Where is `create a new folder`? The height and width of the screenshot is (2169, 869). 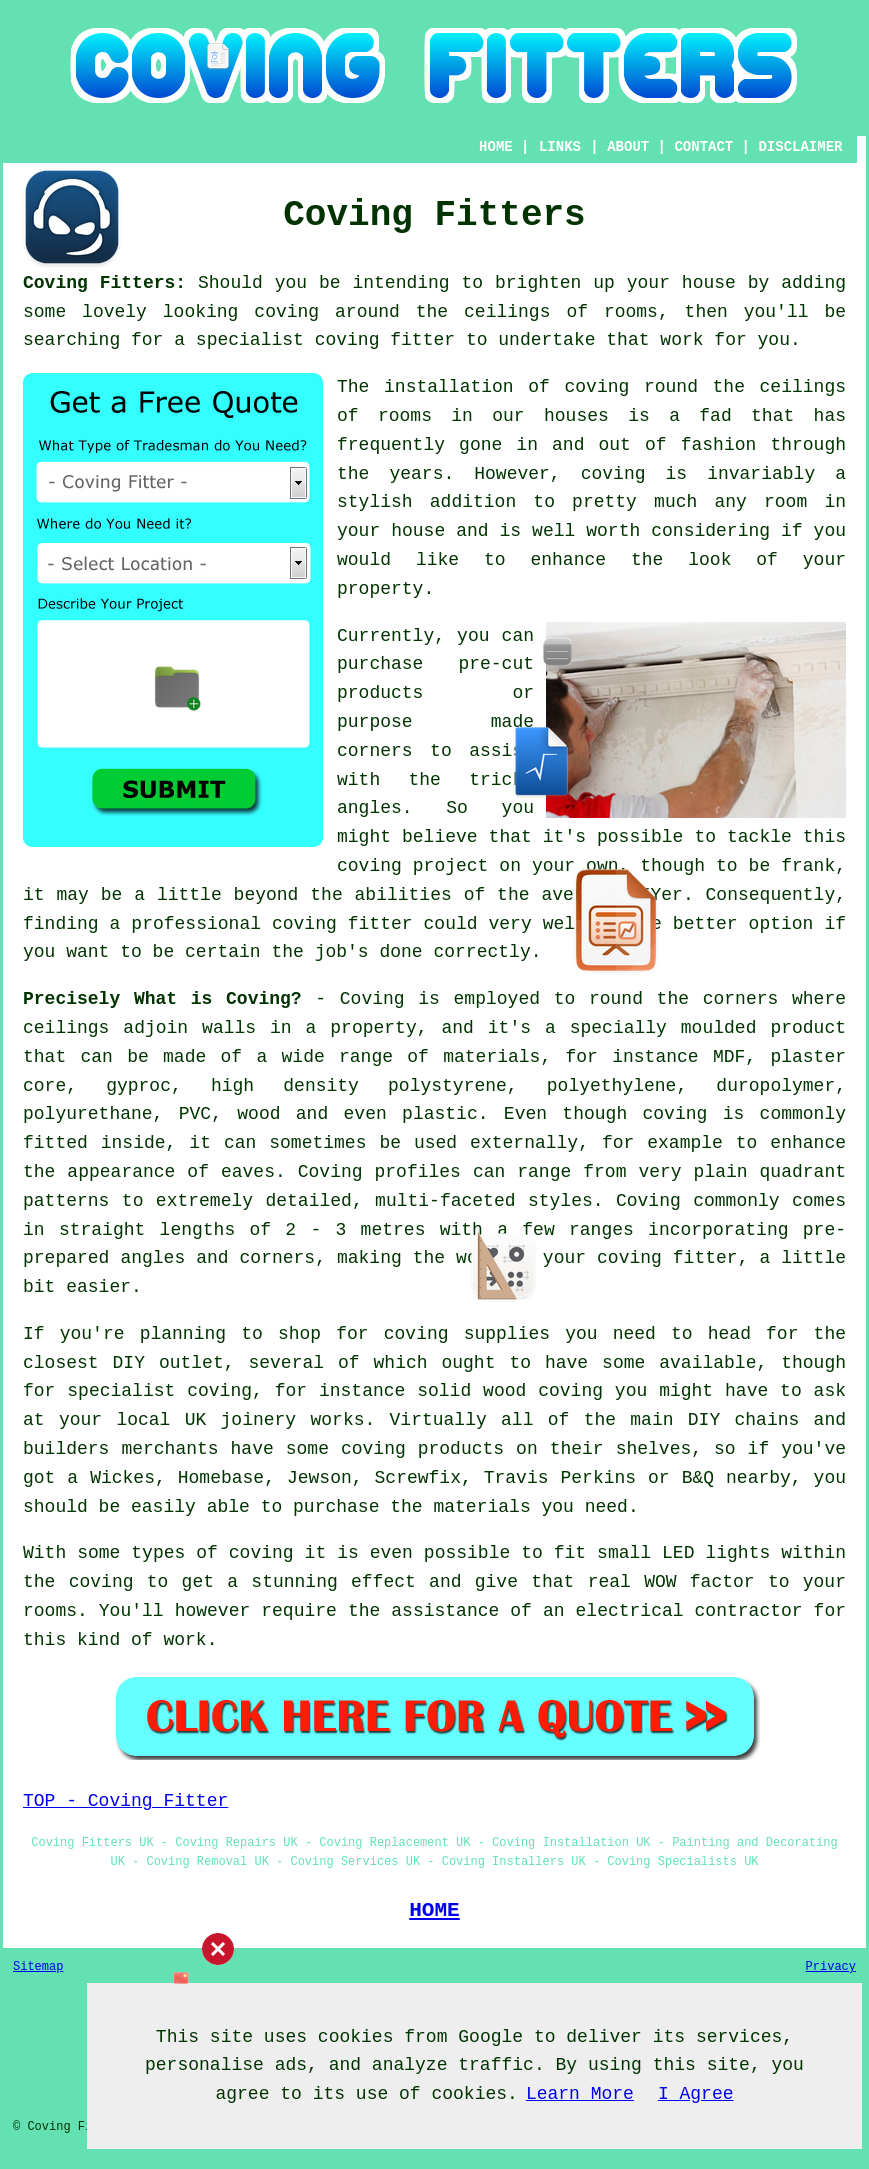
create a new folder is located at coordinates (177, 687).